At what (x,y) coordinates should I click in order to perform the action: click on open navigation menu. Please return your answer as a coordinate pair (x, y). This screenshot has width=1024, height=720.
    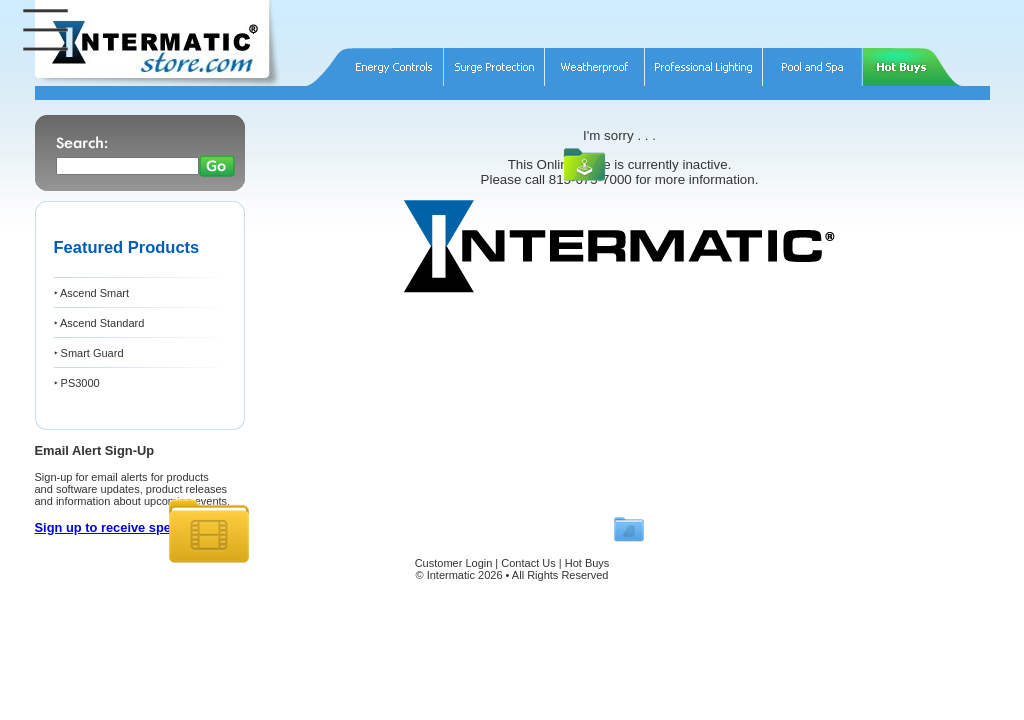
    Looking at the image, I should click on (45, 31).